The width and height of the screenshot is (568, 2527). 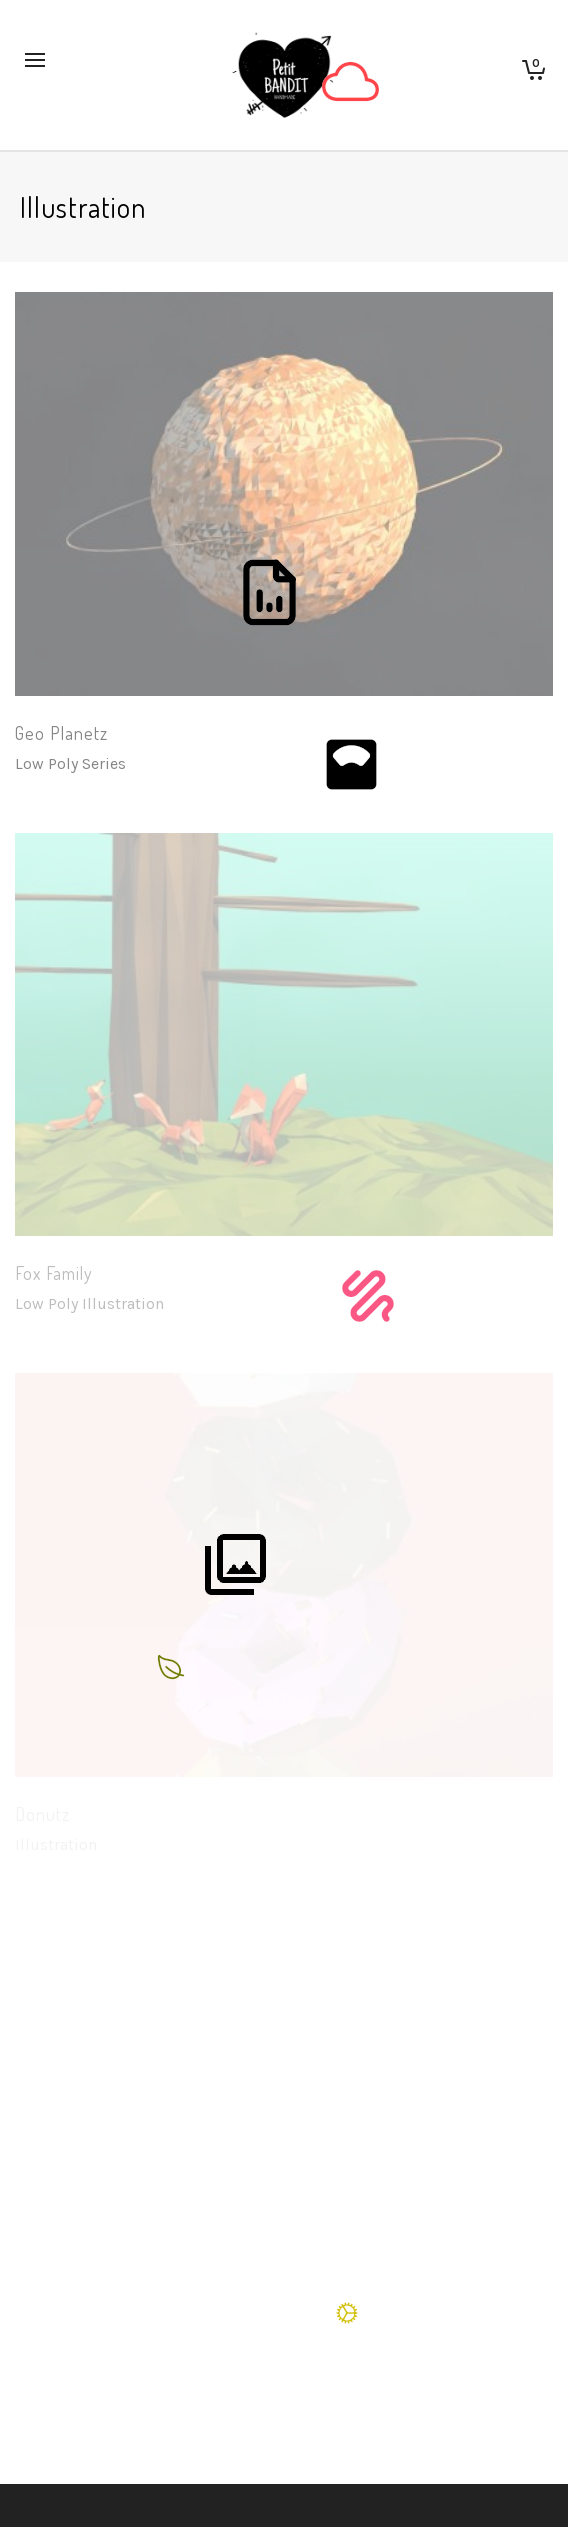 What do you see at coordinates (171, 1667) in the screenshot?
I see `indicates eco-friendly or sustainable option` at bounding box center [171, 1667].